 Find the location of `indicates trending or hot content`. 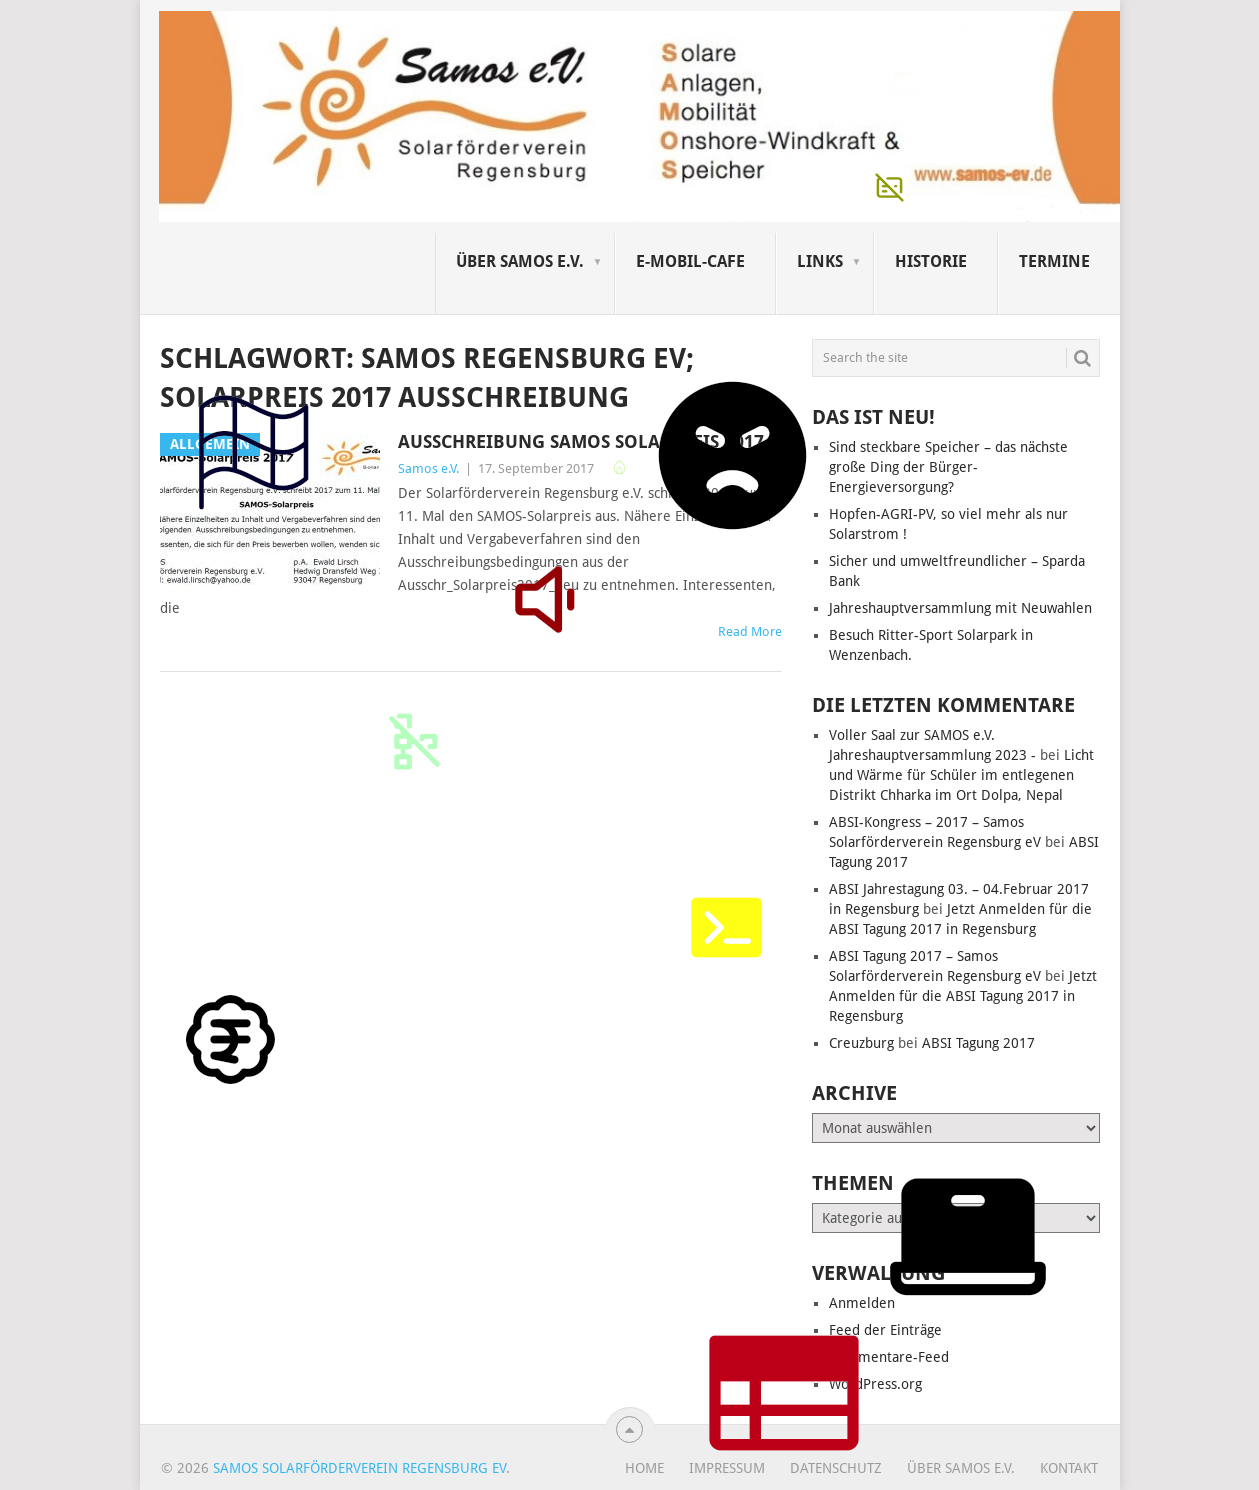

indicates trending or hot content is located at coordinates (619, 467).